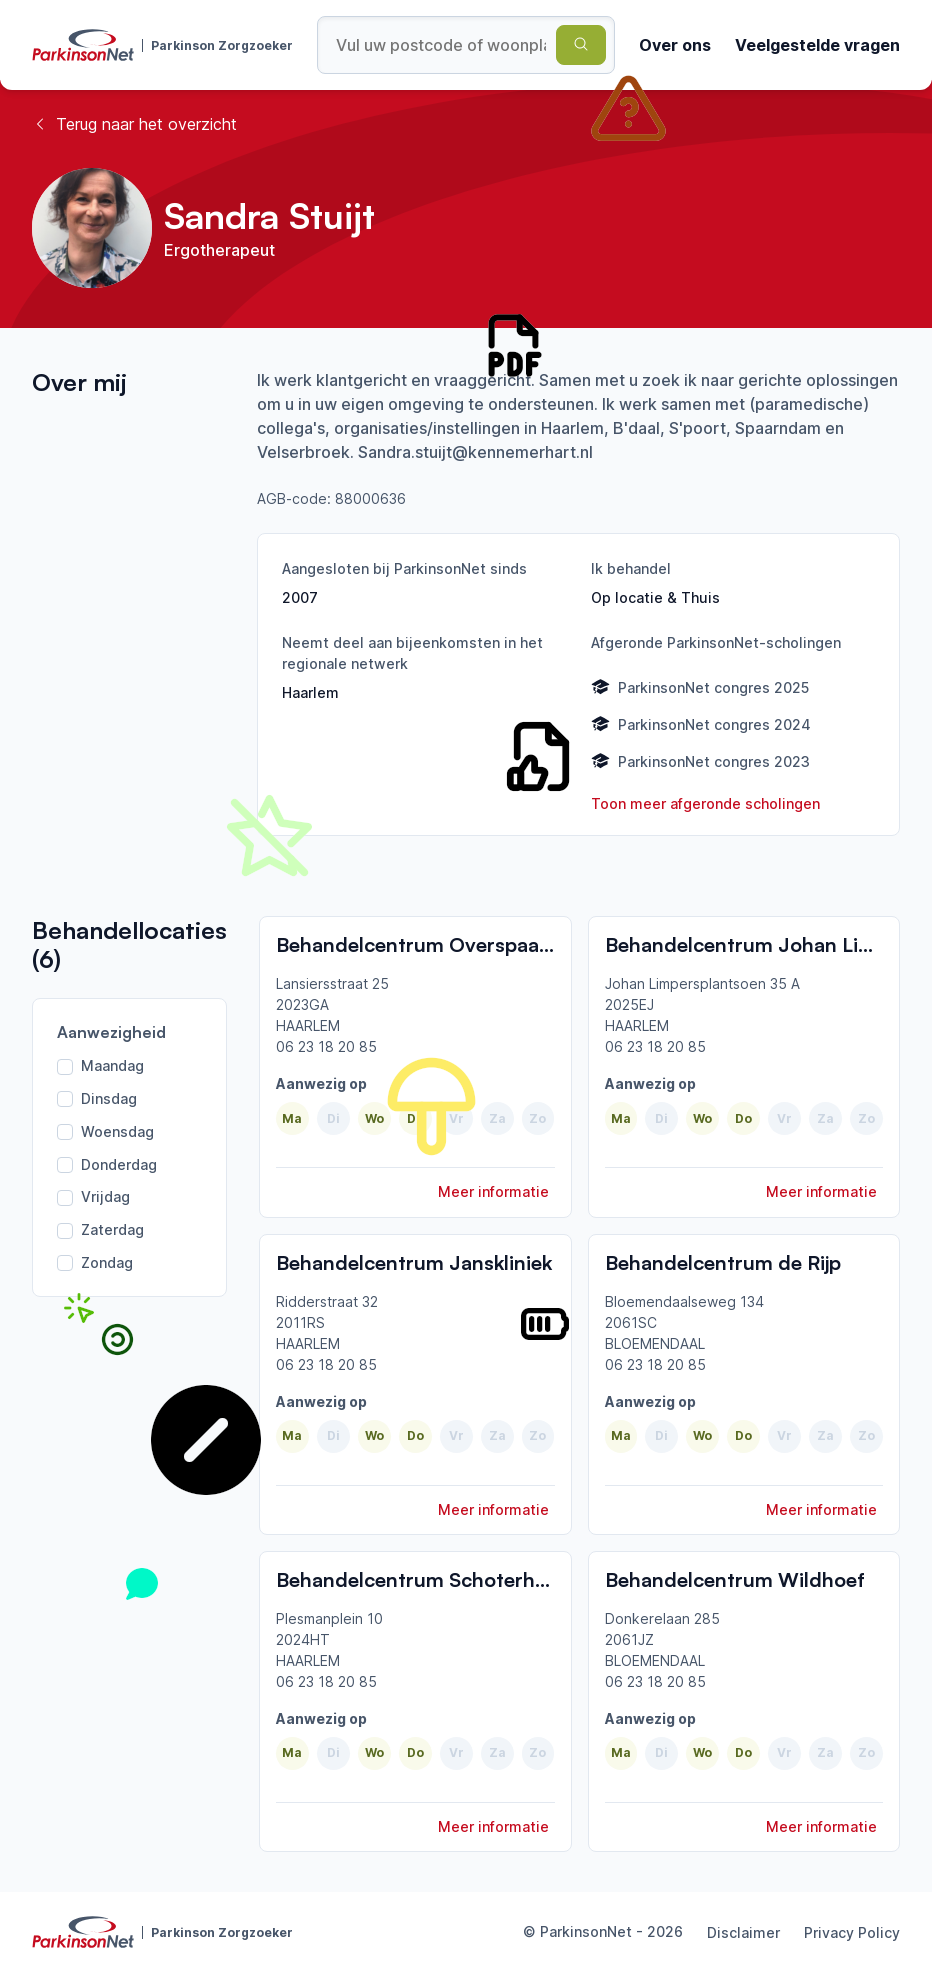  I want to click on indicates copyleft licensing status, so click(117, 1339).